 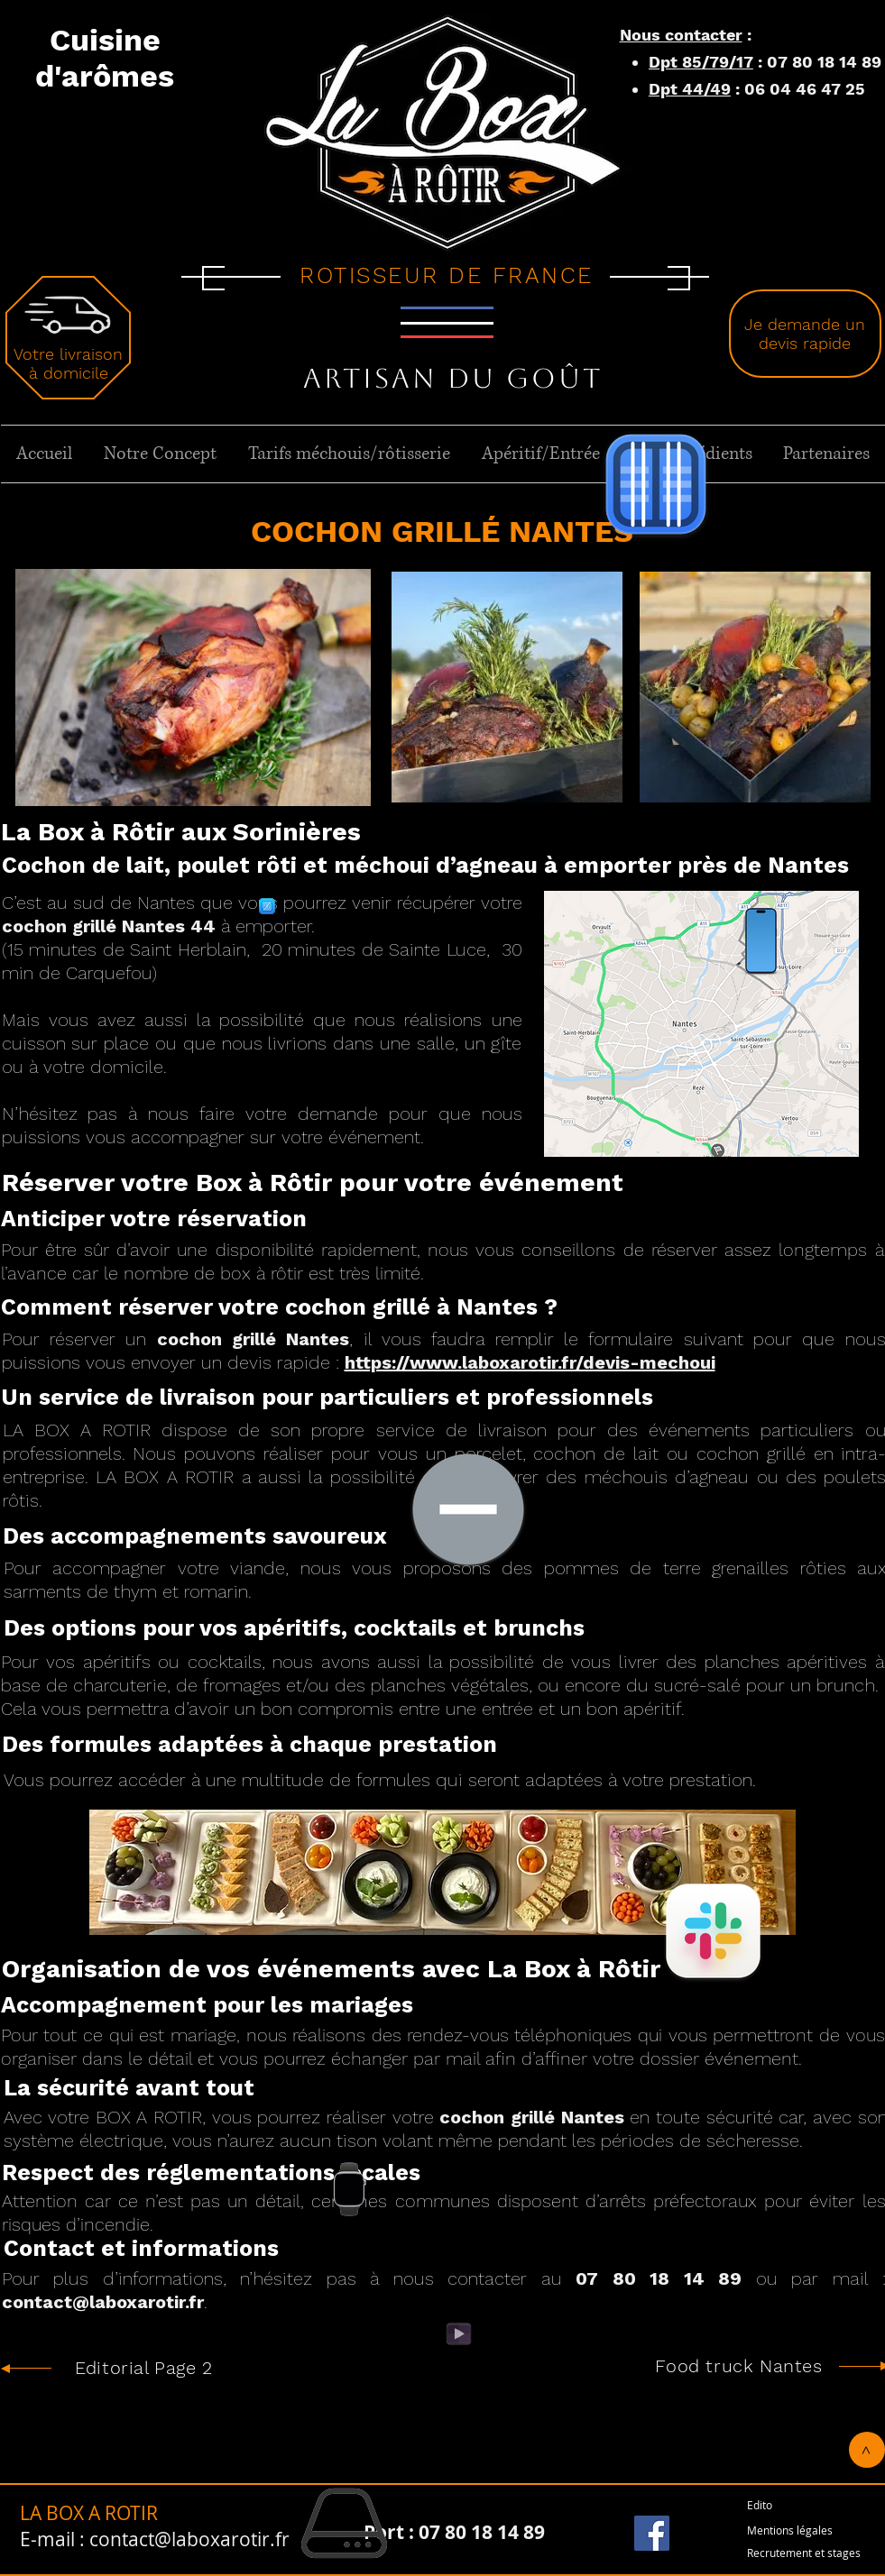 What do you see at coordinates (458, 2333) in the screenshot?
I see `video file type indicator` at bounding box center [458, 2333].